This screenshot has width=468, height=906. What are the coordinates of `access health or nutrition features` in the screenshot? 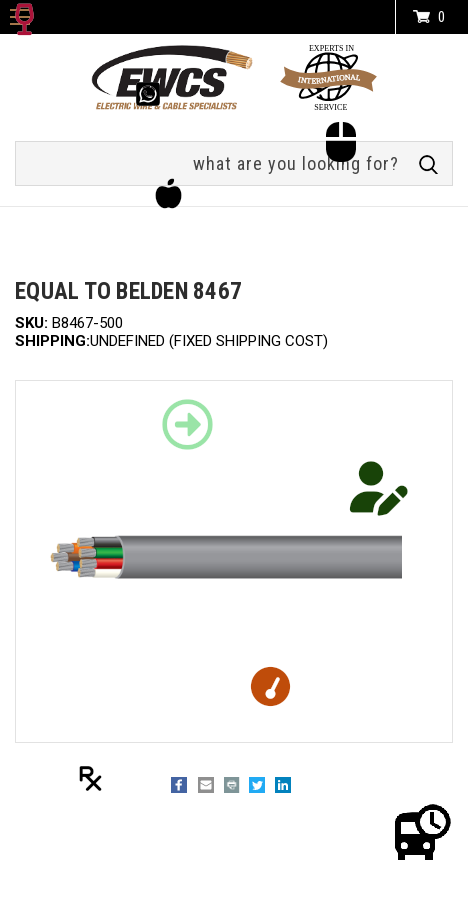 It's located at (168, 193).